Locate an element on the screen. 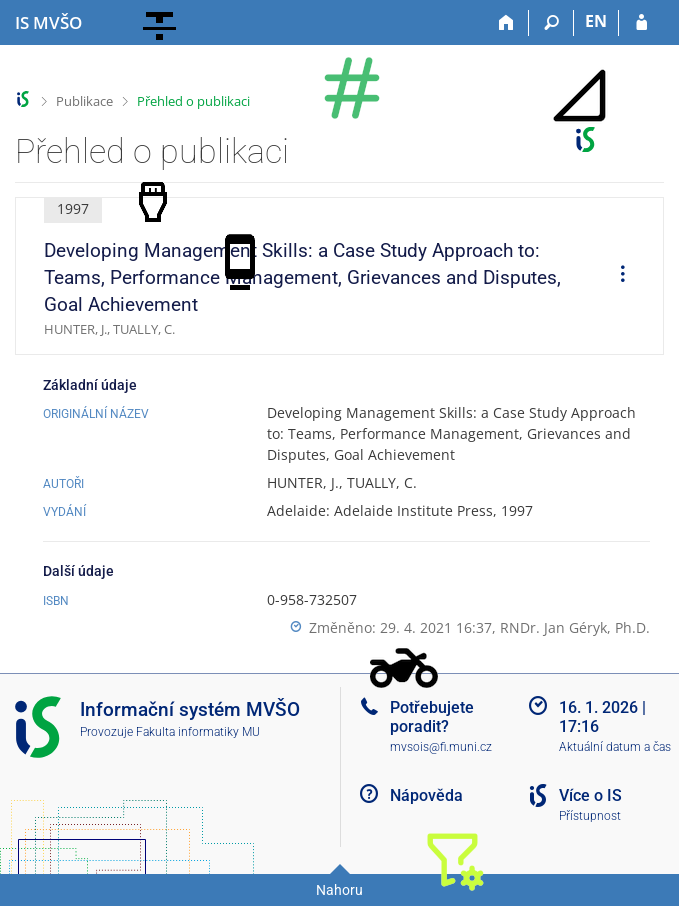 The image size is (679, 906). select motorcycle as transportation mode is located at coordinates (404, 668).